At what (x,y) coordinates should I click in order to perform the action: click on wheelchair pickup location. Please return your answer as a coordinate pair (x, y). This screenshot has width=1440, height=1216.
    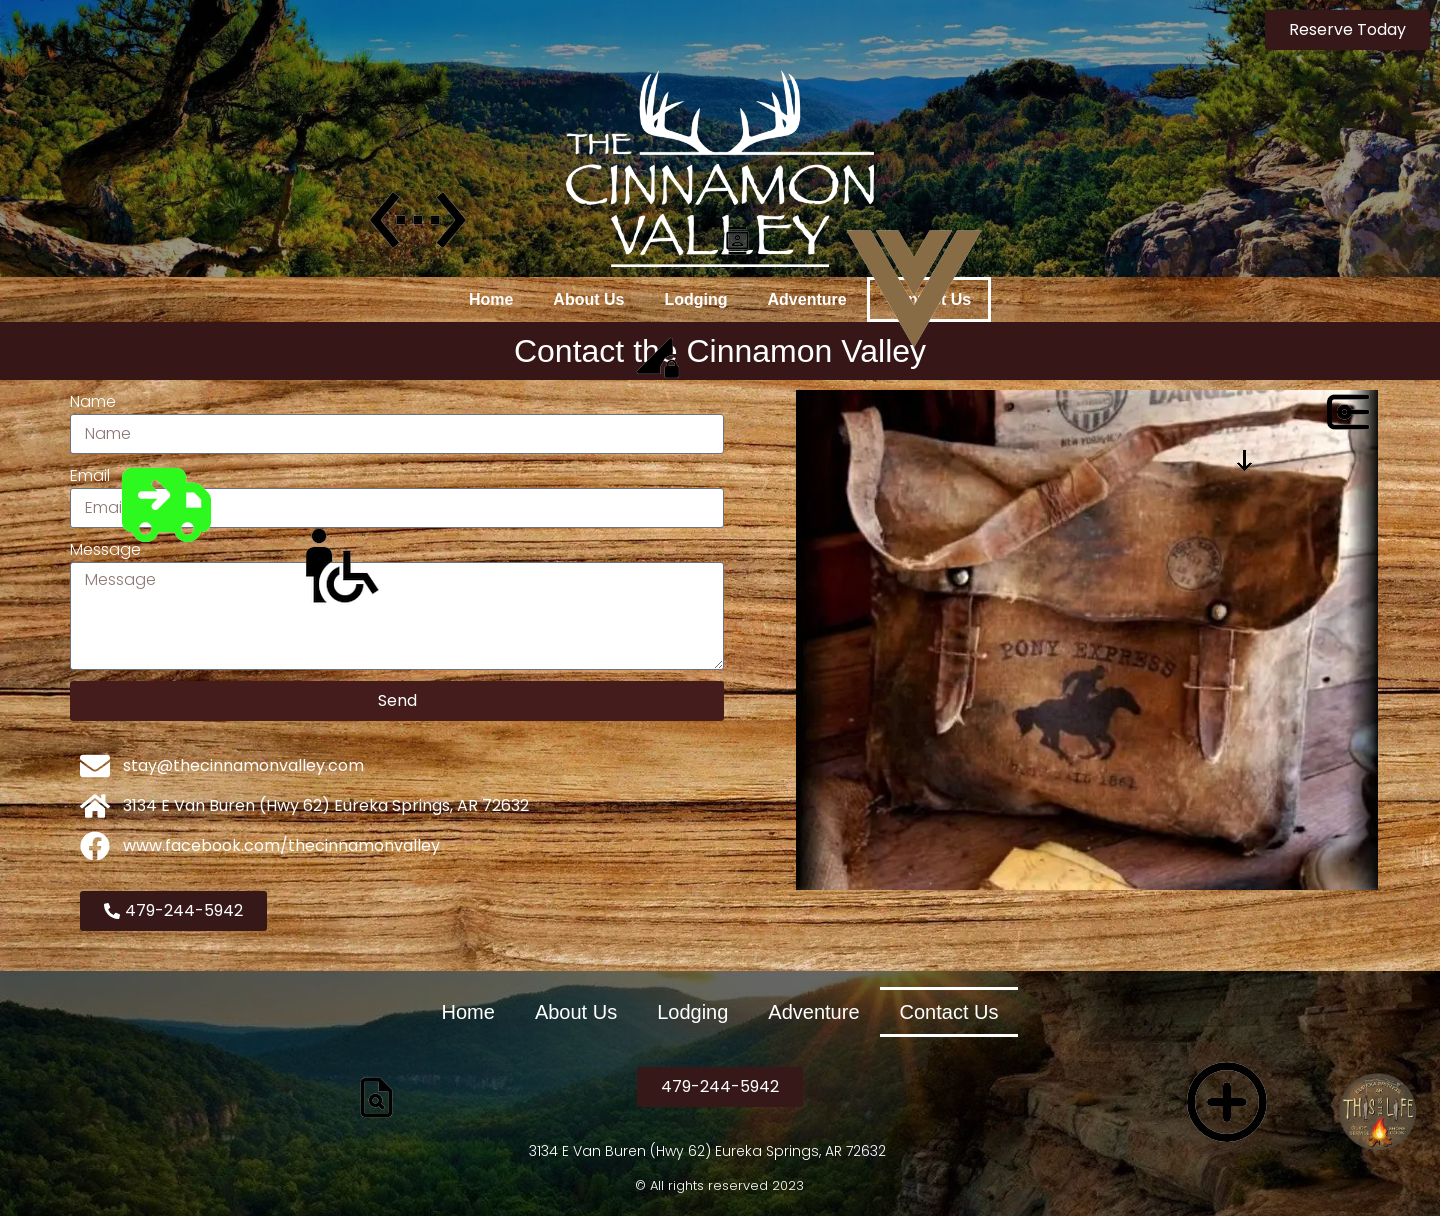
    Looking at the image, I should click on (339, 565).